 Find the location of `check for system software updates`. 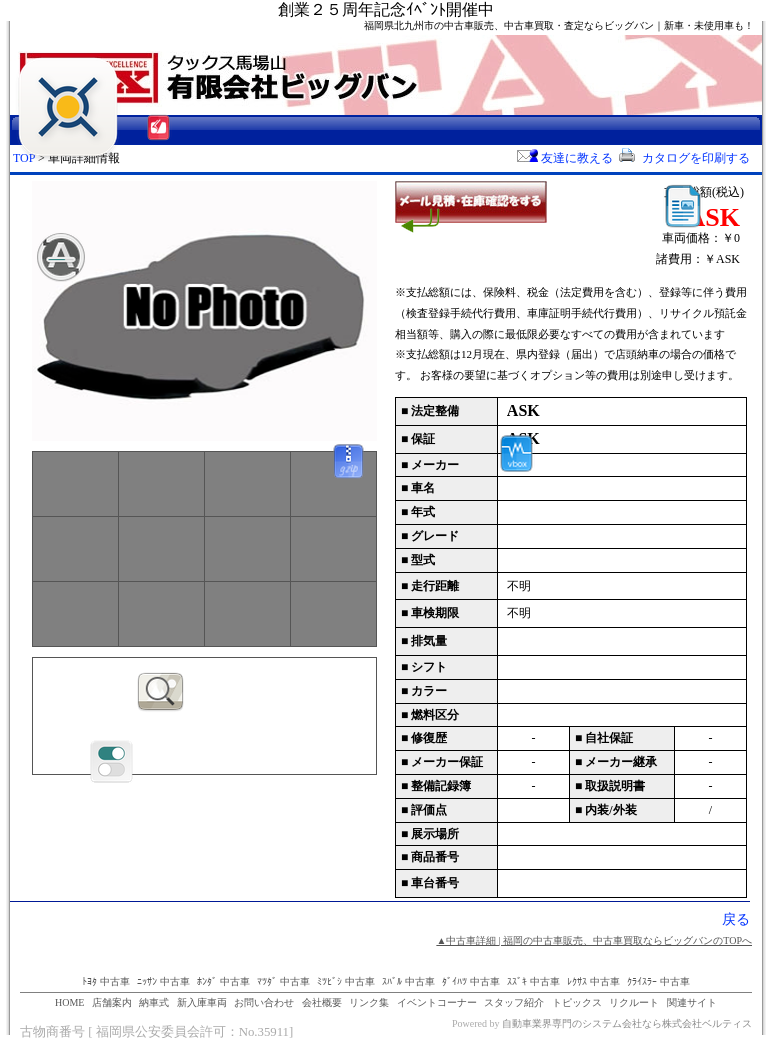

check for system software updates is located at coordinates (61, 257).